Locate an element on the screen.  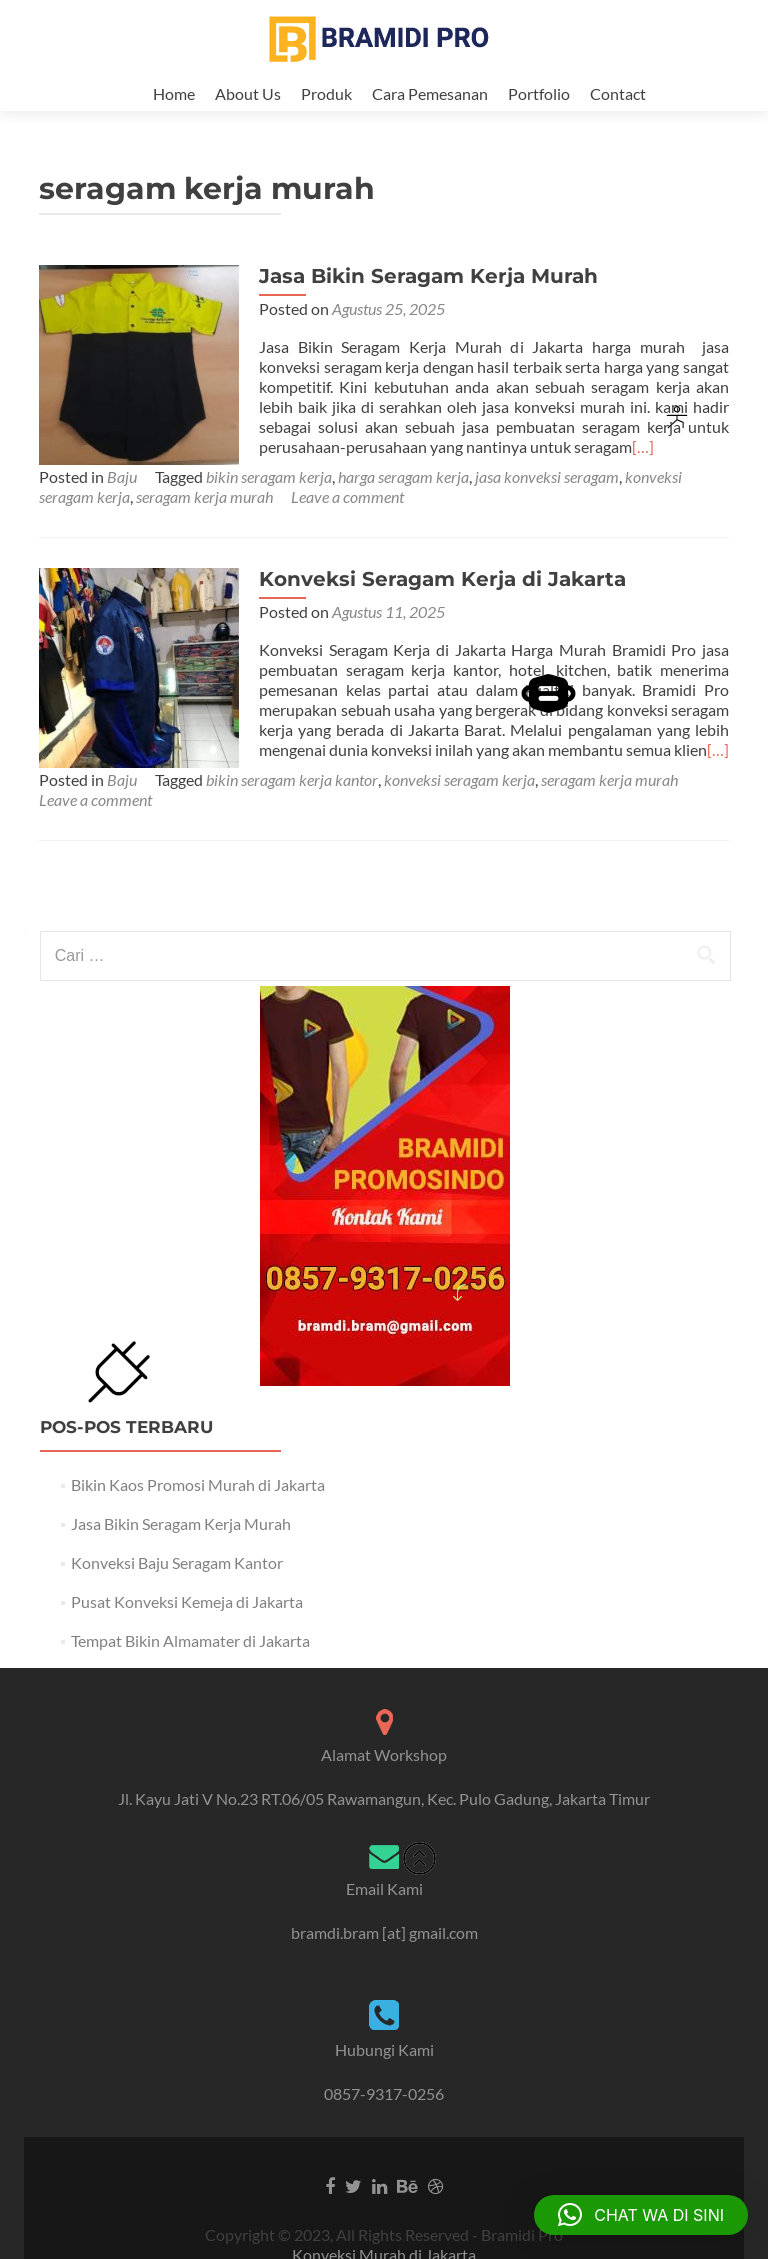
connect to a power source is located at coordinates (118, 1373).